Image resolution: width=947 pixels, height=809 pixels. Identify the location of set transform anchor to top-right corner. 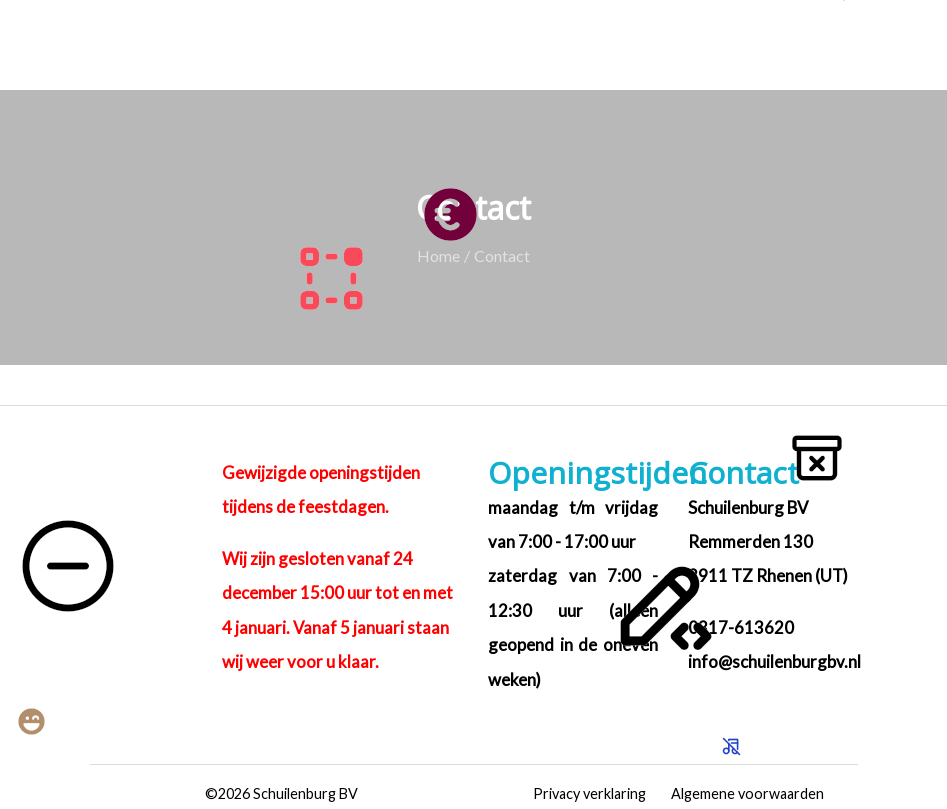
(331, 278).